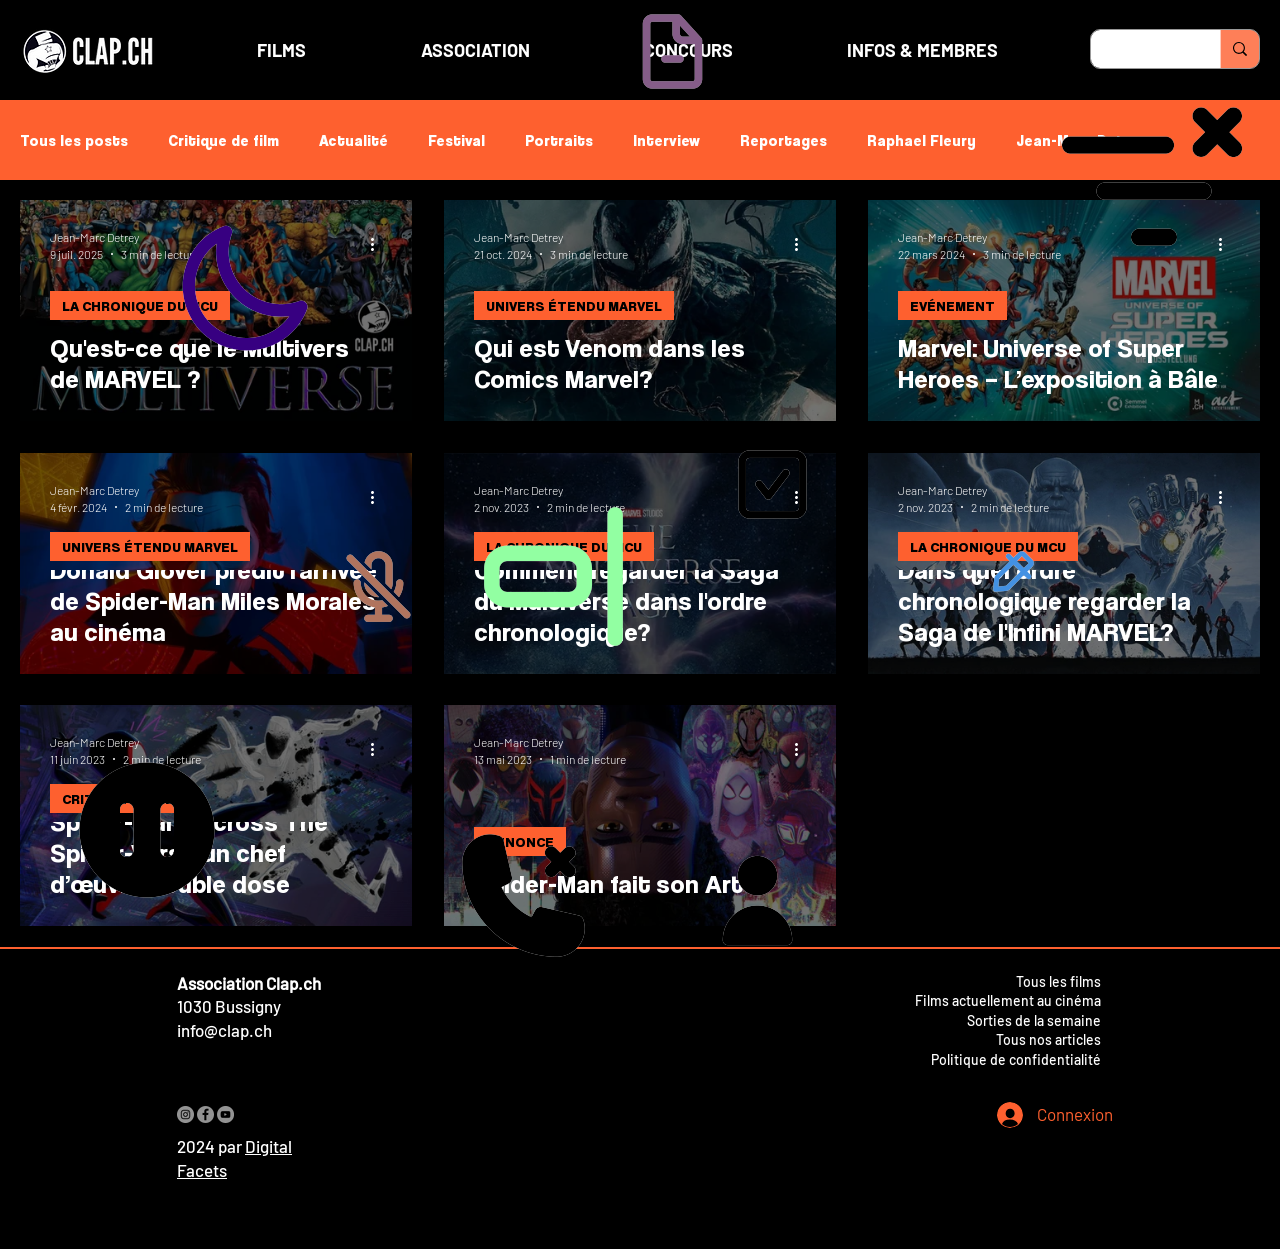 Image resolution: width=1280 pixels, height=1249 pixels. What do you see at coordinates (772, 484) in the screenshot?
I see `select or check an item in a list` at bounding box center [772, 484].